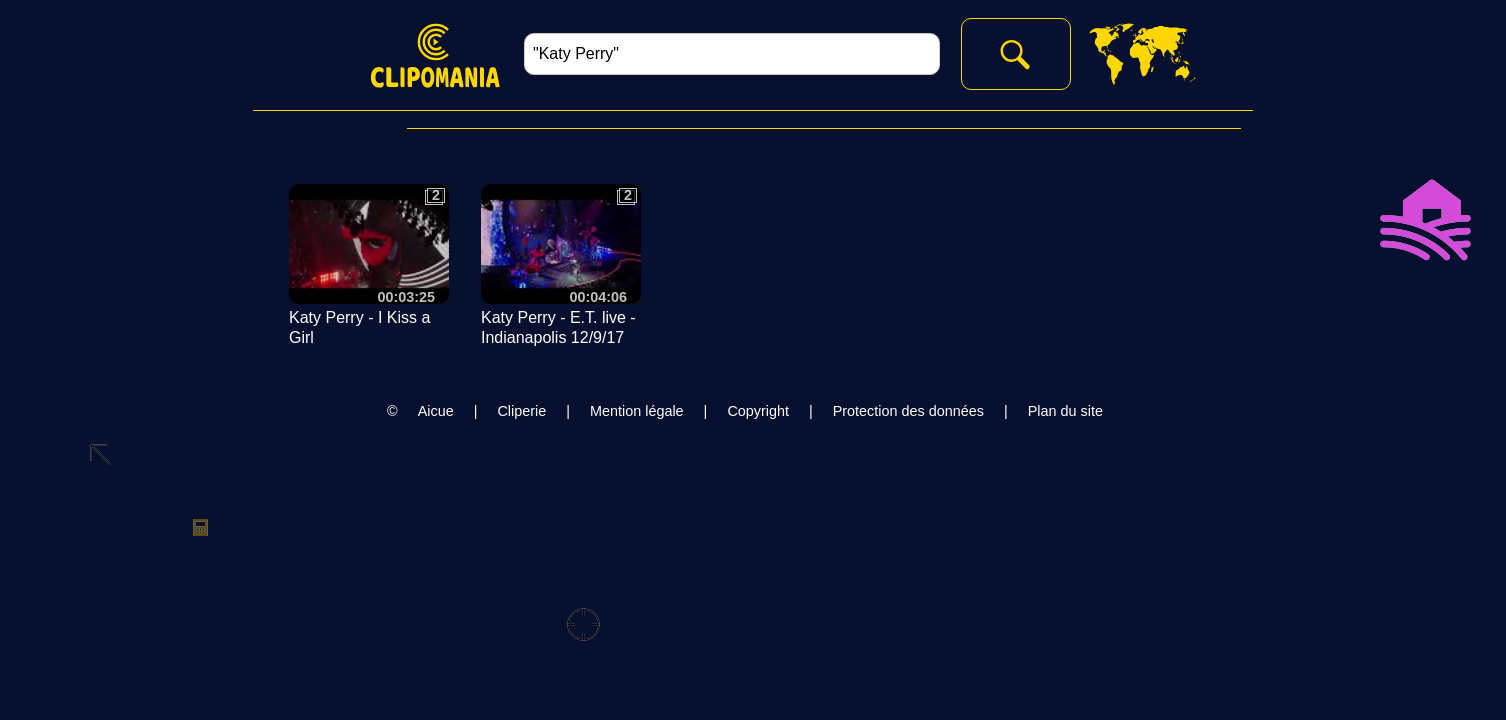 The width and height of the screenshot is (1506, 720). What do you see at coordinates (100, 454) in the screenshot?
I see `navigate back to previous screen` at bounding box center [100, 454].